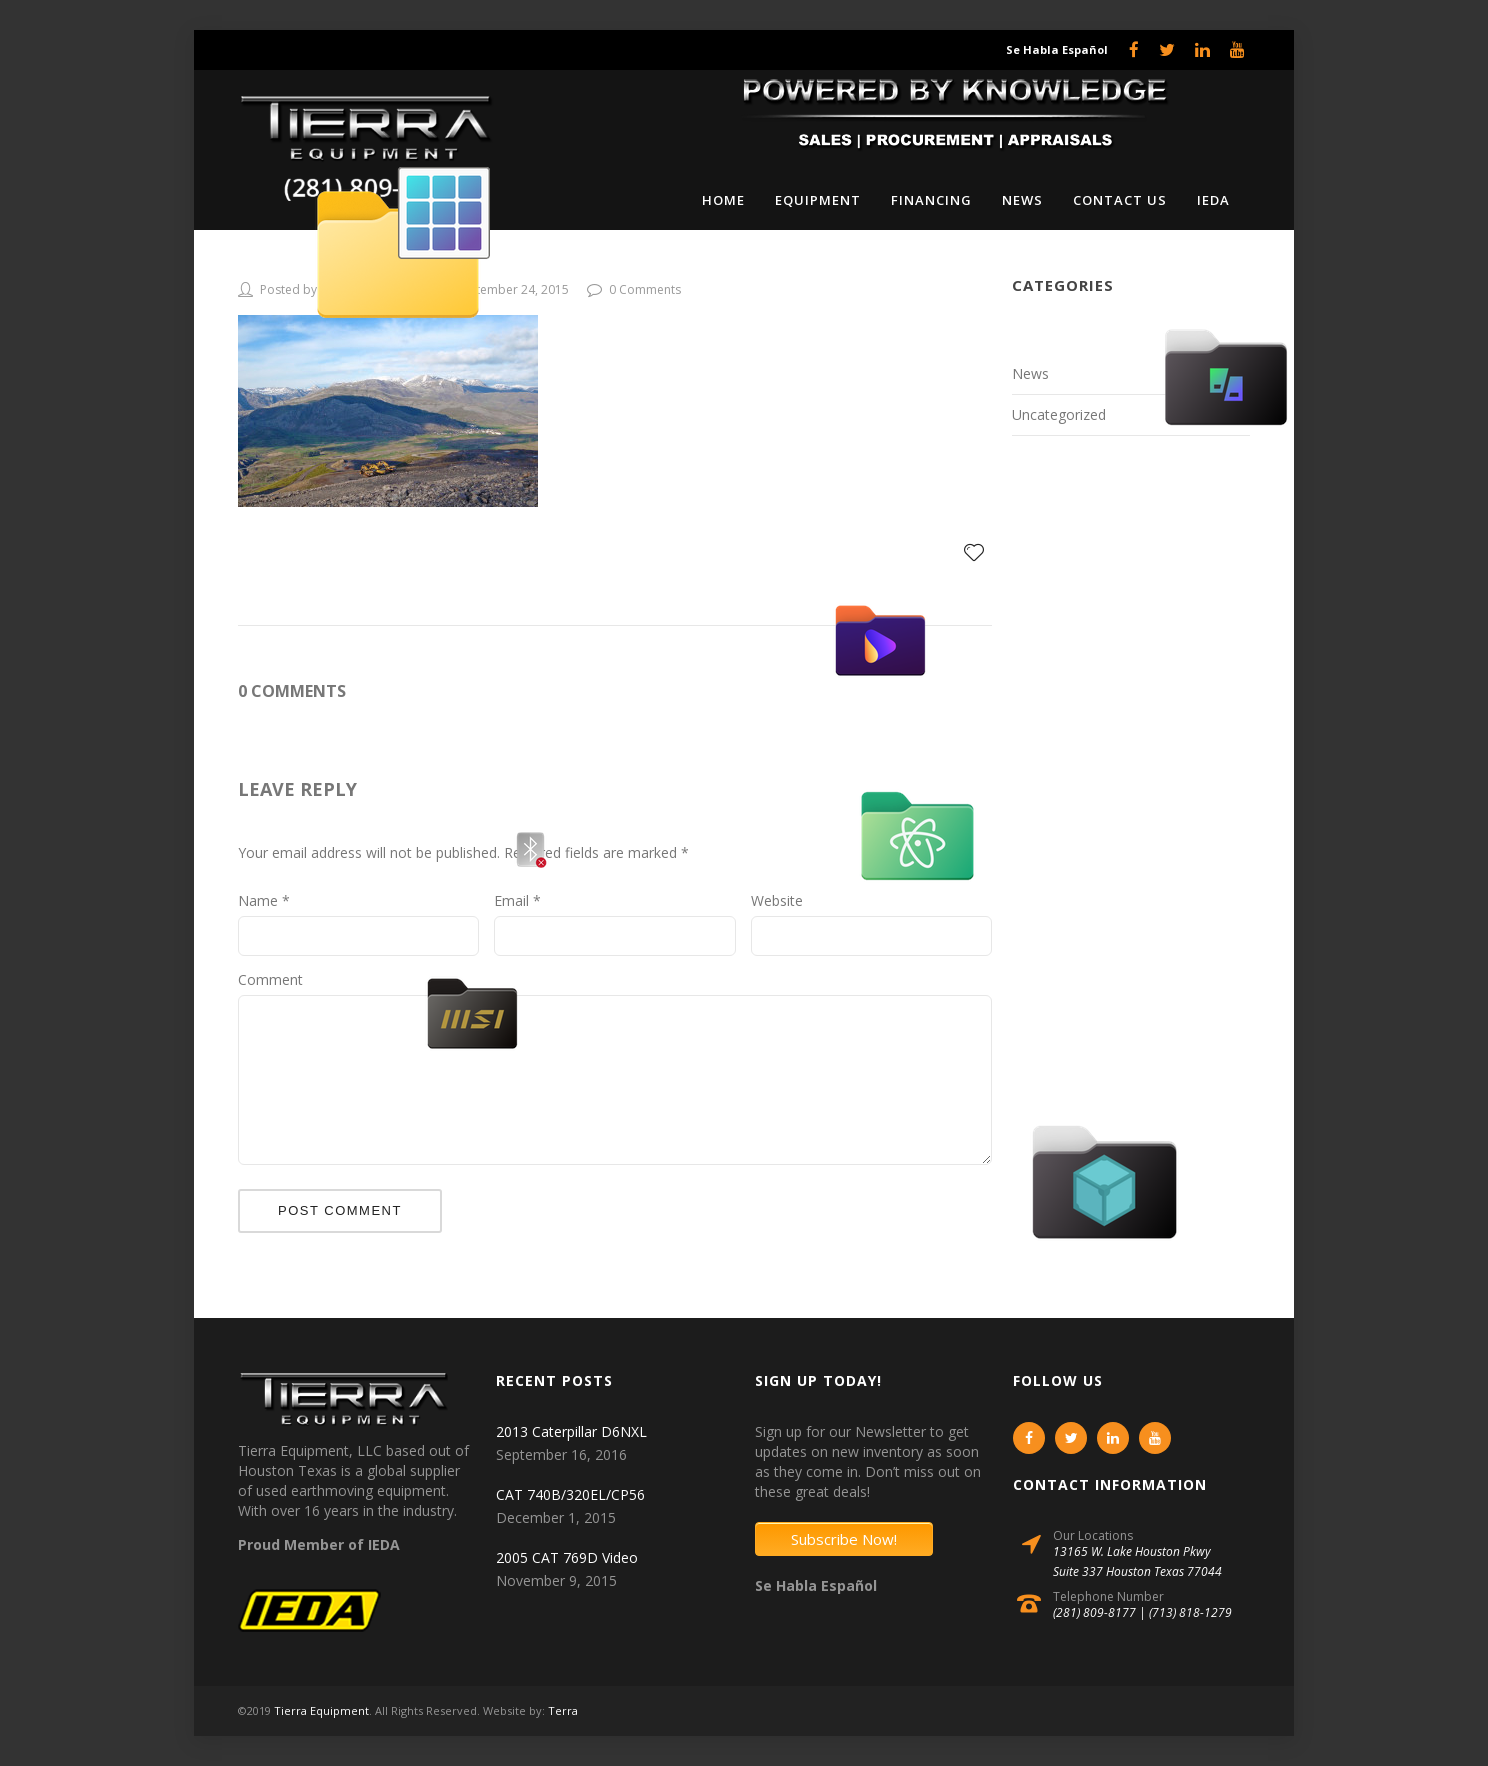  What do you see at coordinates (880, 643) in the screenshot?
I see `open wondershare uniconverter project folder` at bounding box center [880, 643].